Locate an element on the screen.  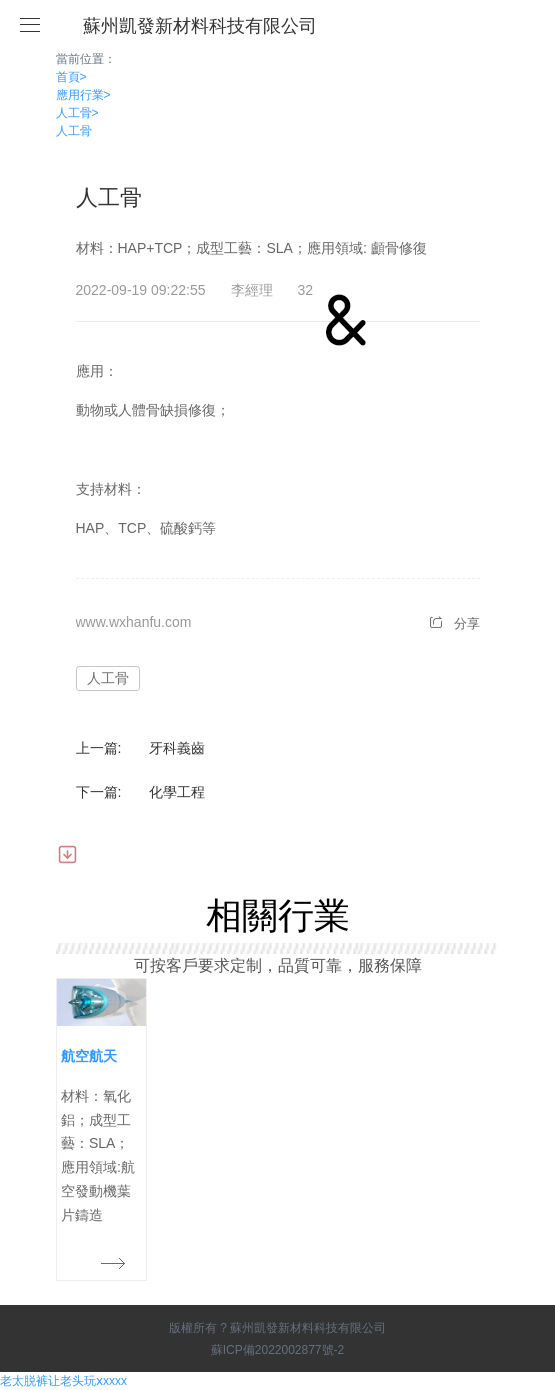
insert ampersand symbol or special character is located at coordinates (343, 320).